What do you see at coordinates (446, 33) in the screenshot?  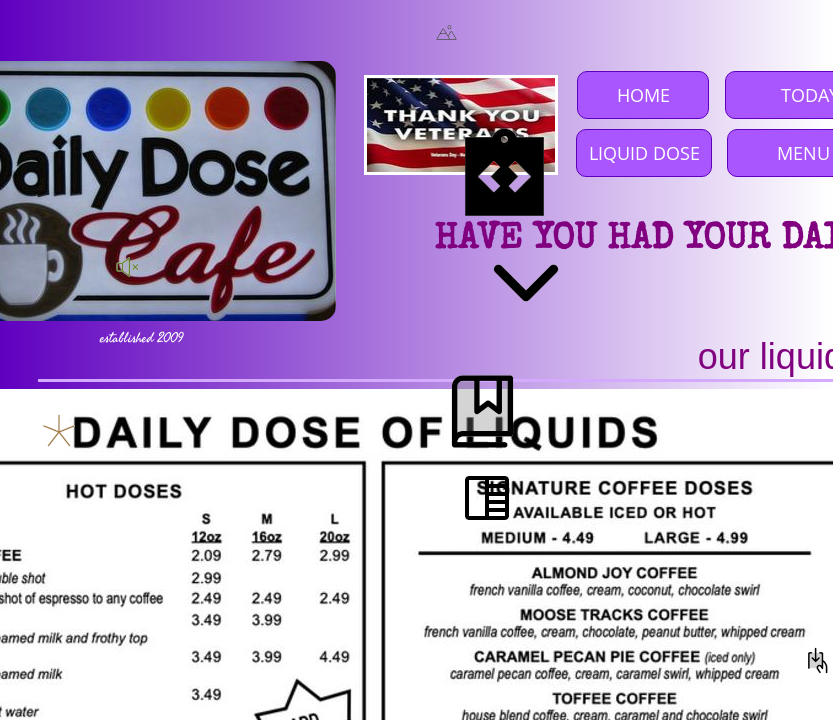 I see `view landscape or nature photos` at bounding box center [446, 33].